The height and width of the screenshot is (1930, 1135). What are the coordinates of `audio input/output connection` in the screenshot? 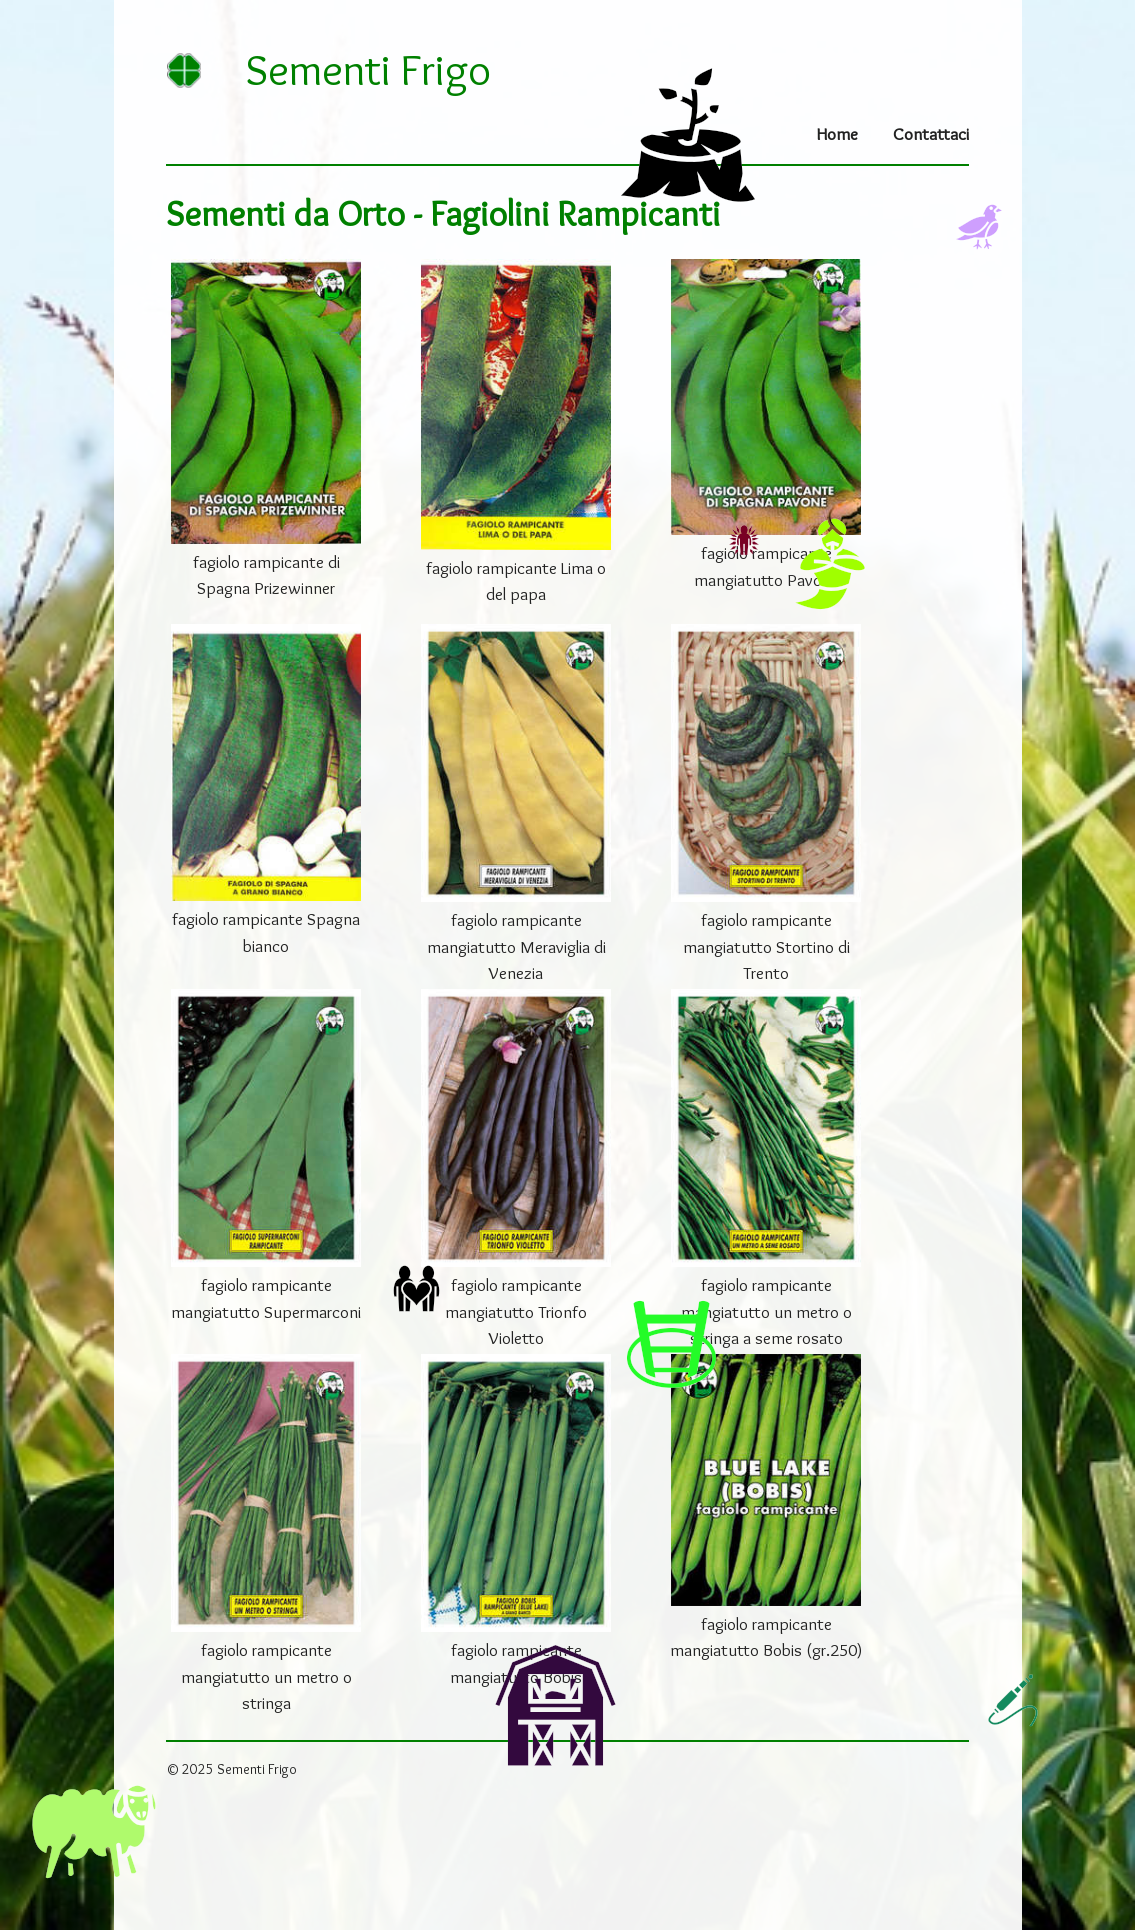 It's located at (1013, 1700).